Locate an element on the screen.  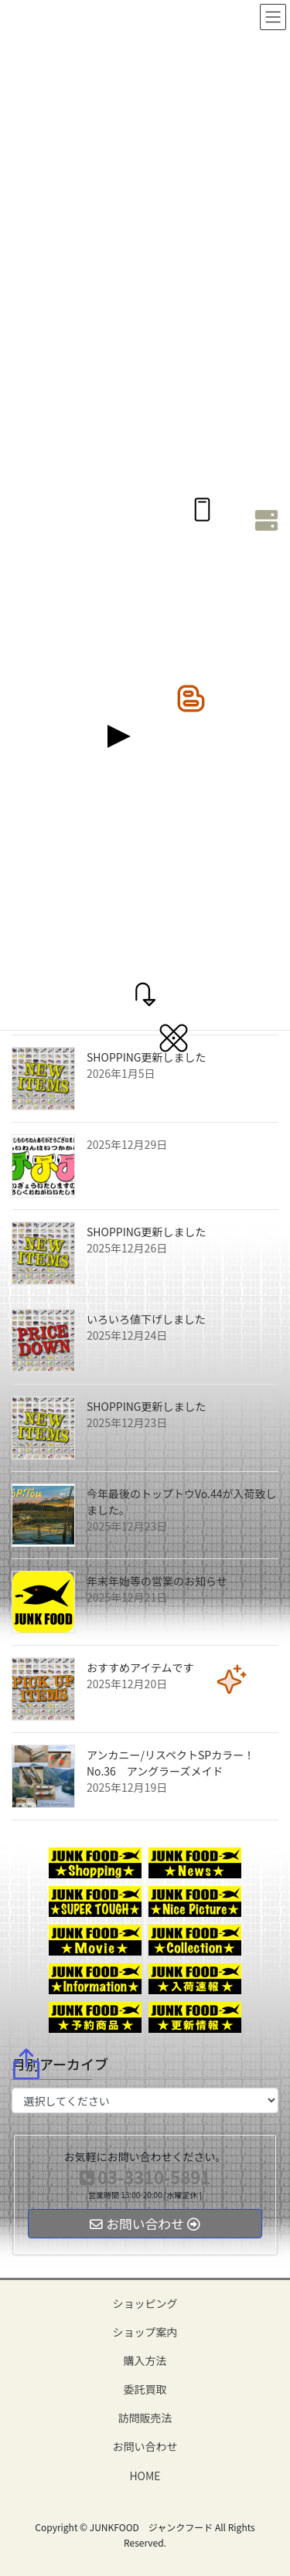
access storage or server settings is located at coordinates (266, 520).